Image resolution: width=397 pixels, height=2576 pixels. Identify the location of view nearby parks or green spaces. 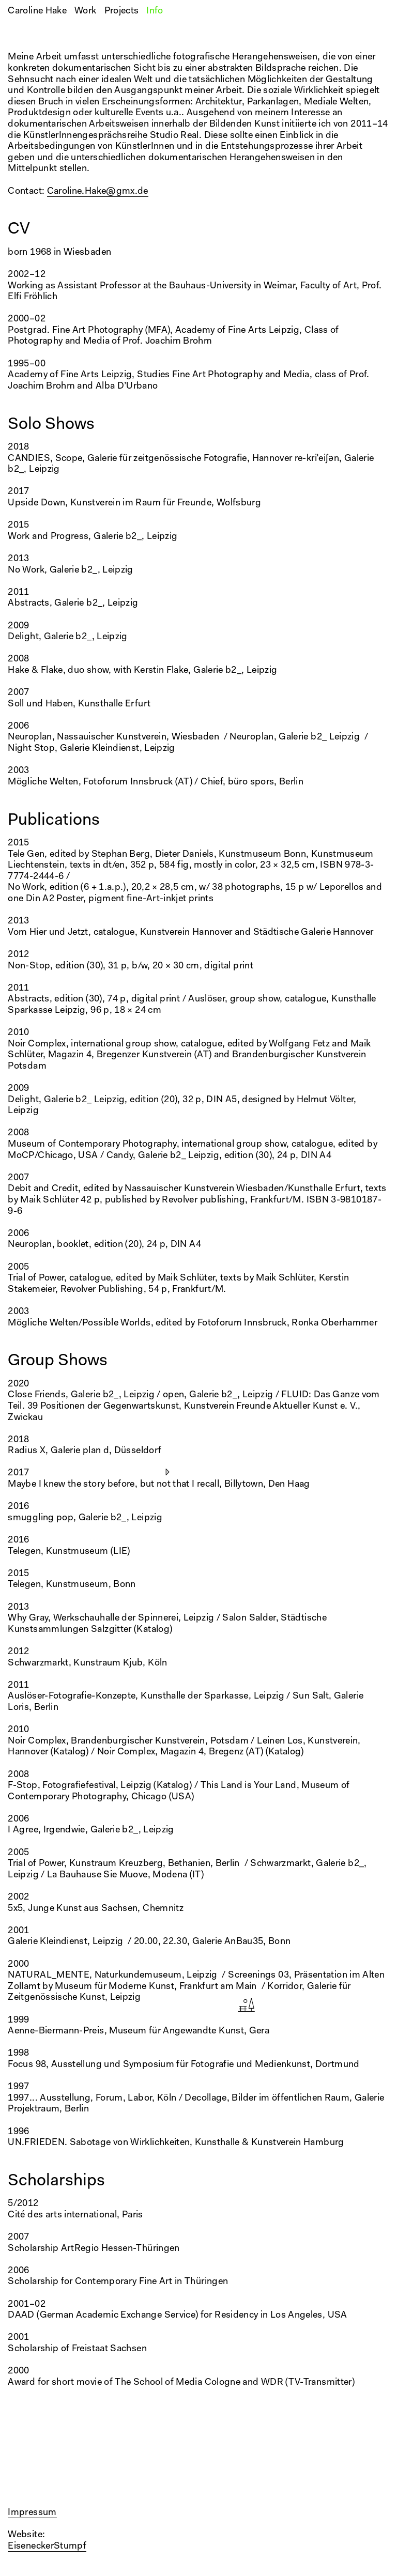
(246, 2006).